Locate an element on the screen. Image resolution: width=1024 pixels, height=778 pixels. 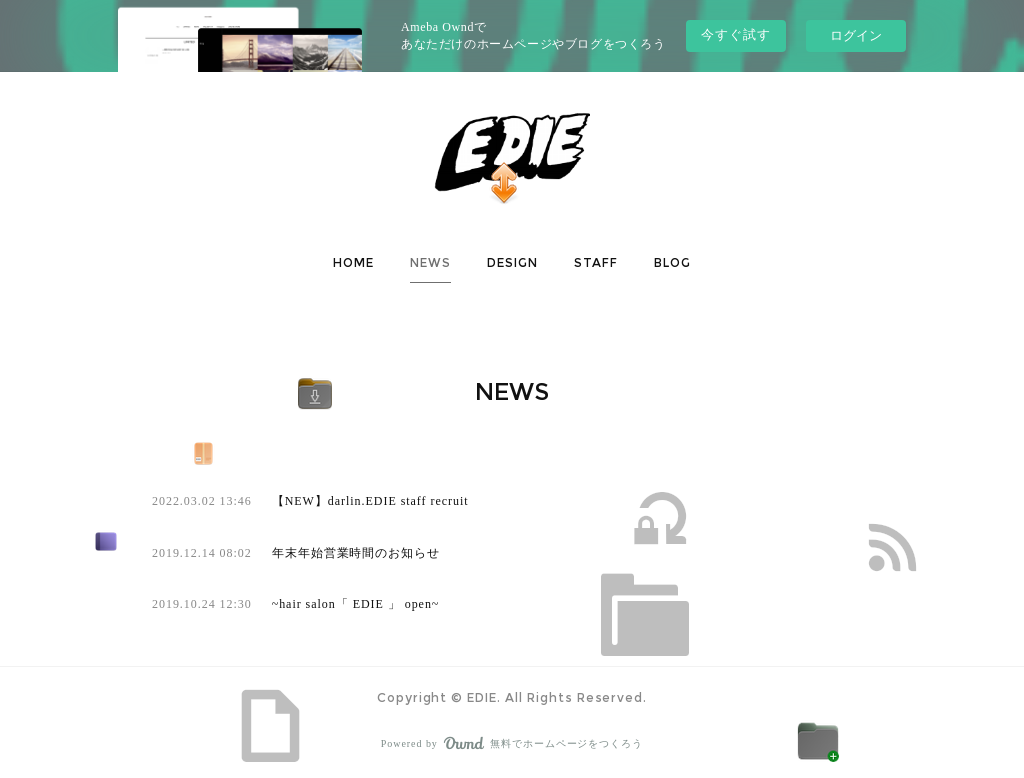
a generic text or document file is located at coordinates (270, 723).